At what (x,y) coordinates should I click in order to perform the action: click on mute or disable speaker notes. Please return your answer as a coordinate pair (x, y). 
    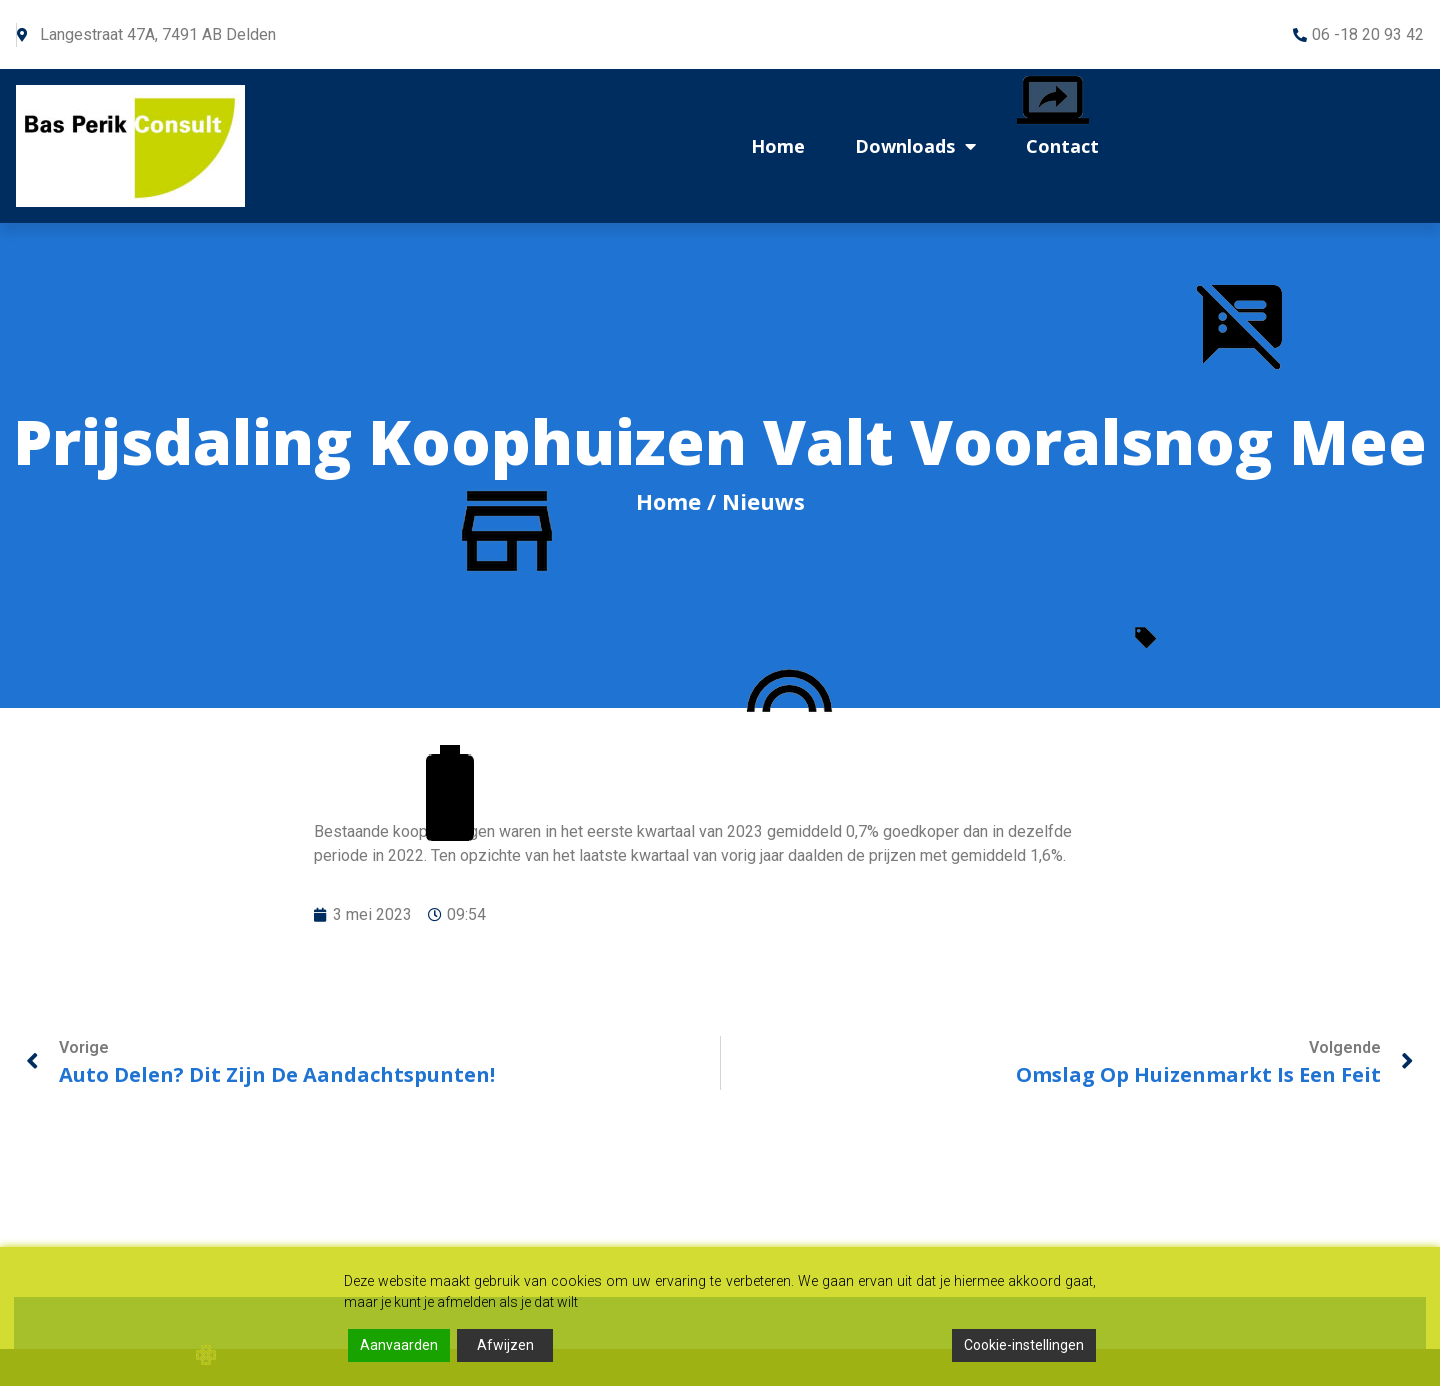
    Looking at the image, I should click on (1242, 324).